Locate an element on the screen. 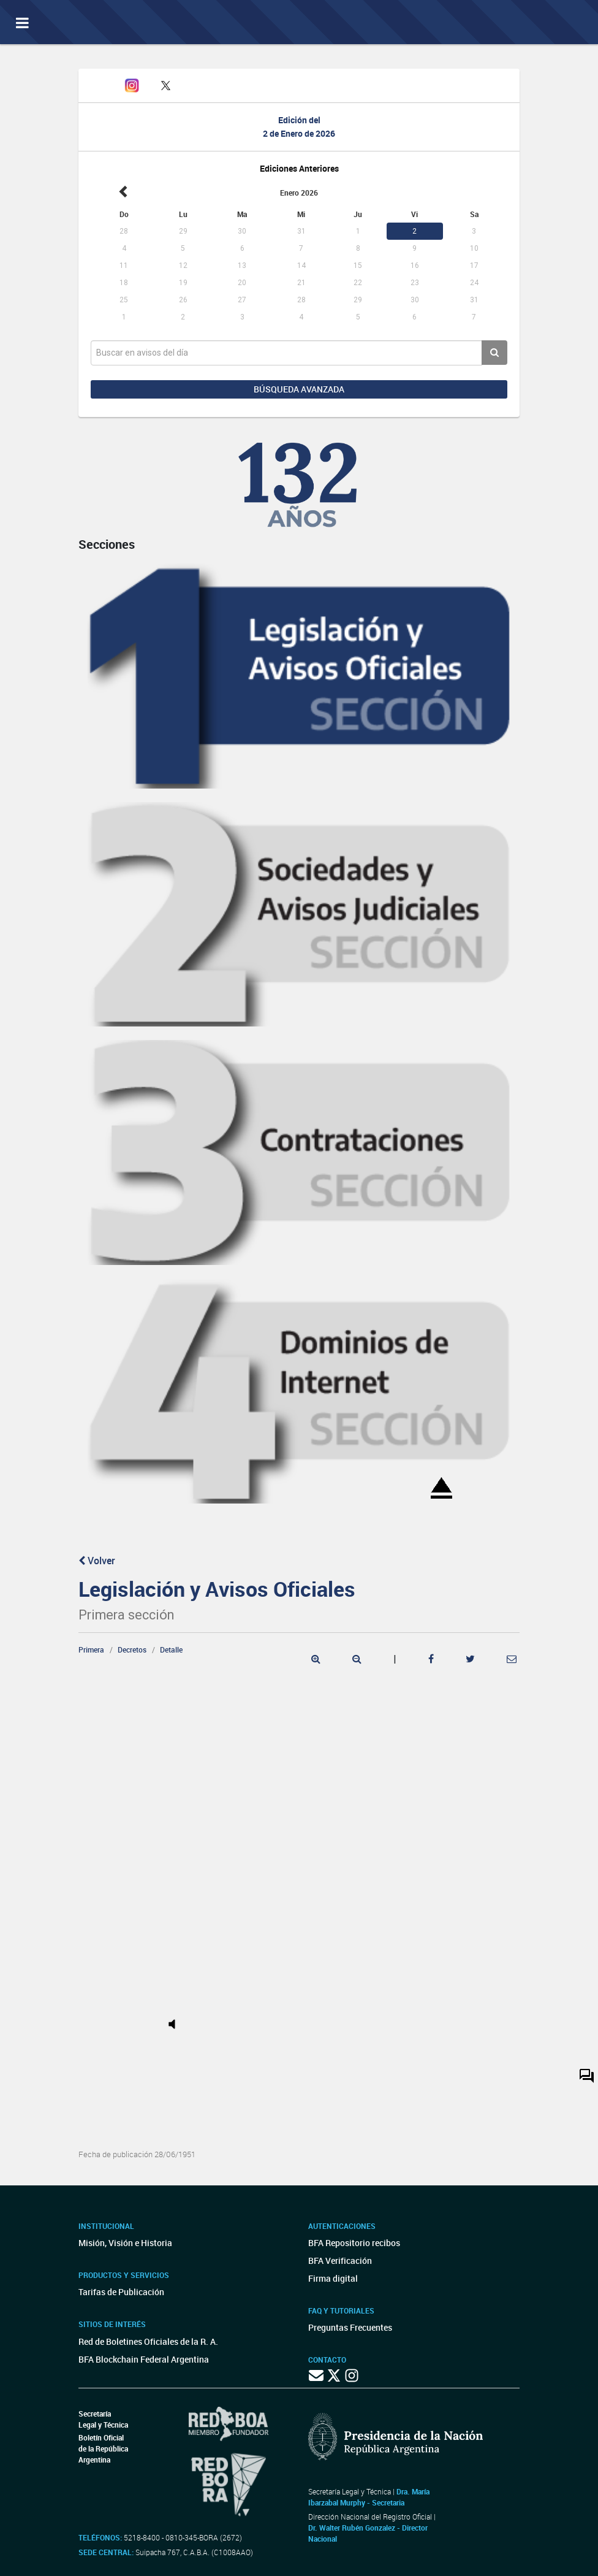  open chat or messaging feature is located at coordinates (586, 2076).